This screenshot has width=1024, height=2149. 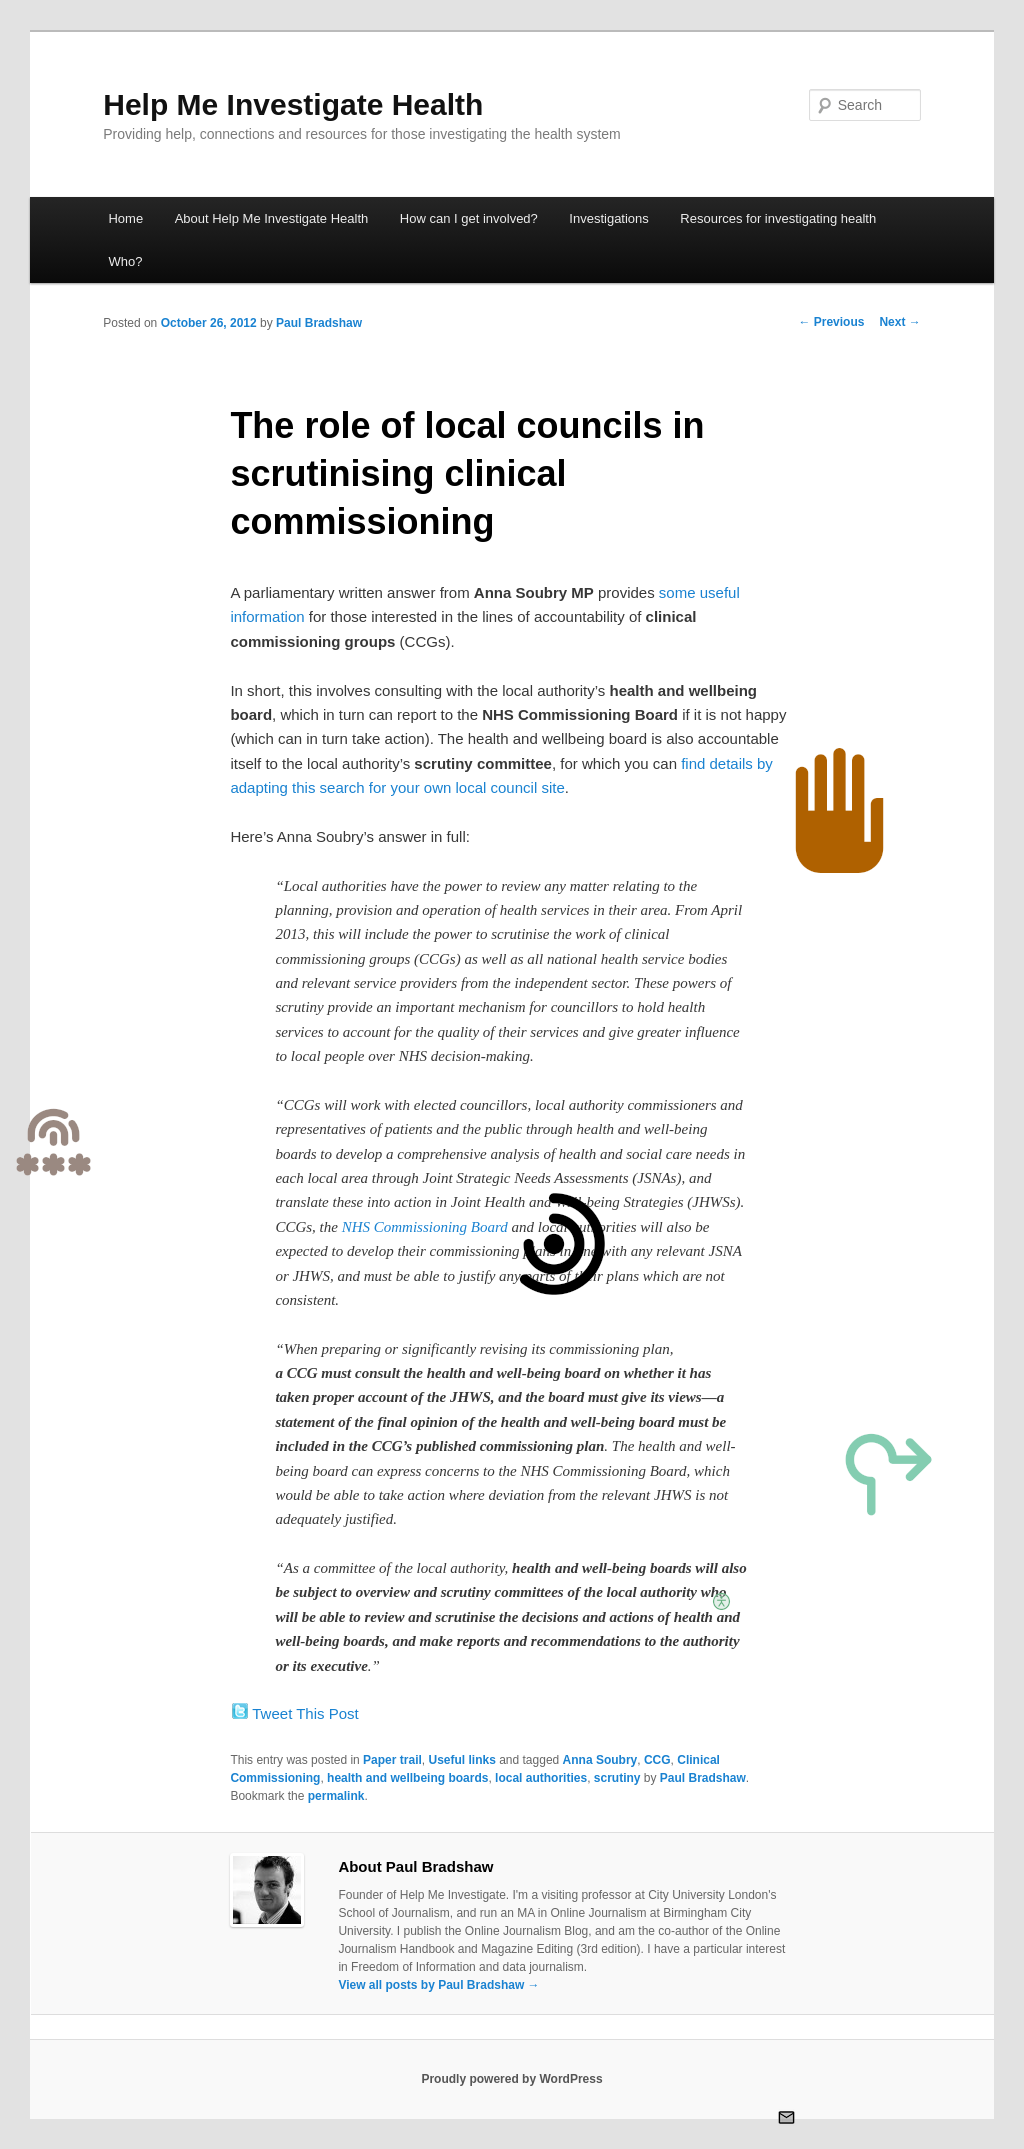 What do you see at coordinates (554, 1244) in the screenshot?
I see `view circular chart or arc graph data` at bounding box center [554, 1244].